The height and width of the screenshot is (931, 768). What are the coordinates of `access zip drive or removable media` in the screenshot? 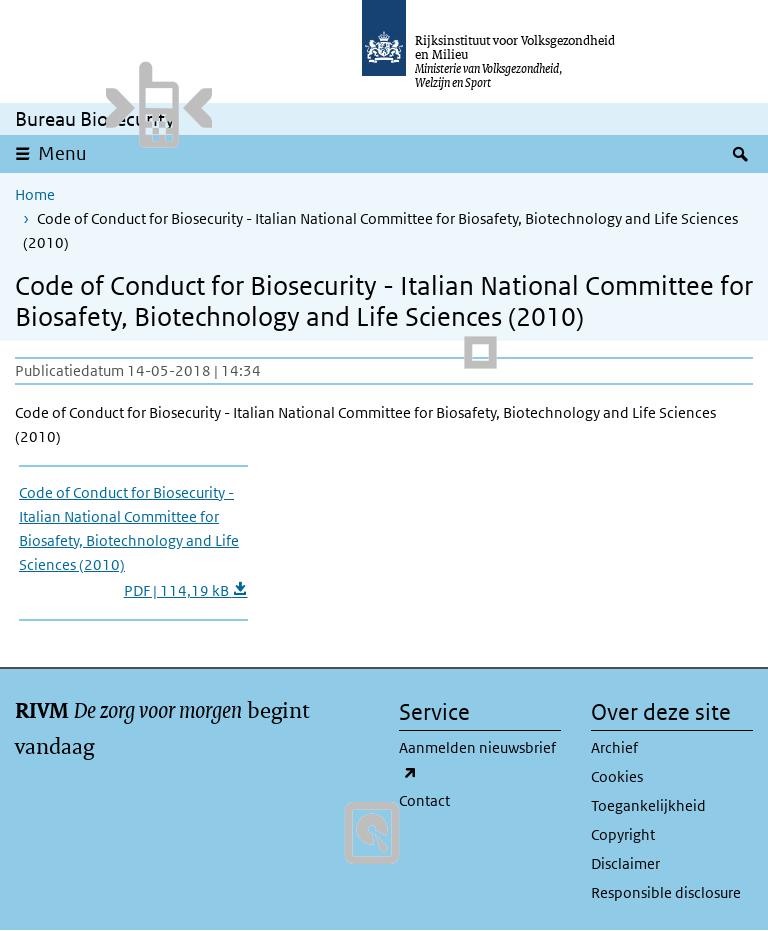 It's located at (372, 833).